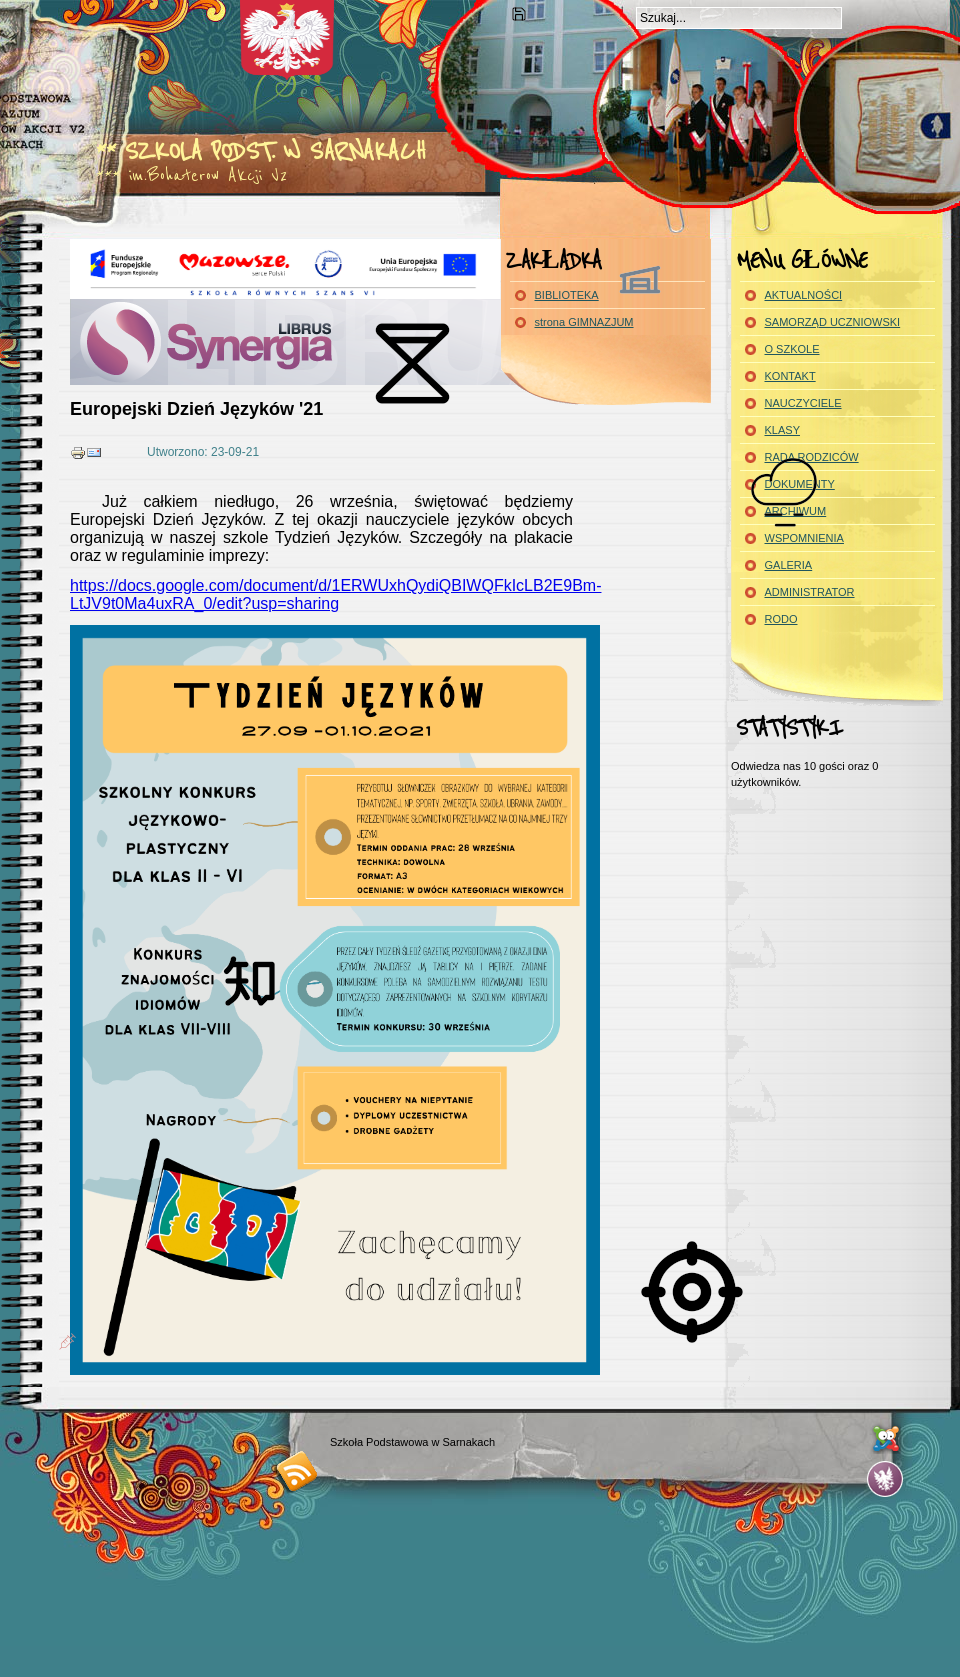 The image size is (960, 1677). Describe the element at coordinates (67, 1341) in the screenshot. I see `access vaccination or immunization records` at that location.